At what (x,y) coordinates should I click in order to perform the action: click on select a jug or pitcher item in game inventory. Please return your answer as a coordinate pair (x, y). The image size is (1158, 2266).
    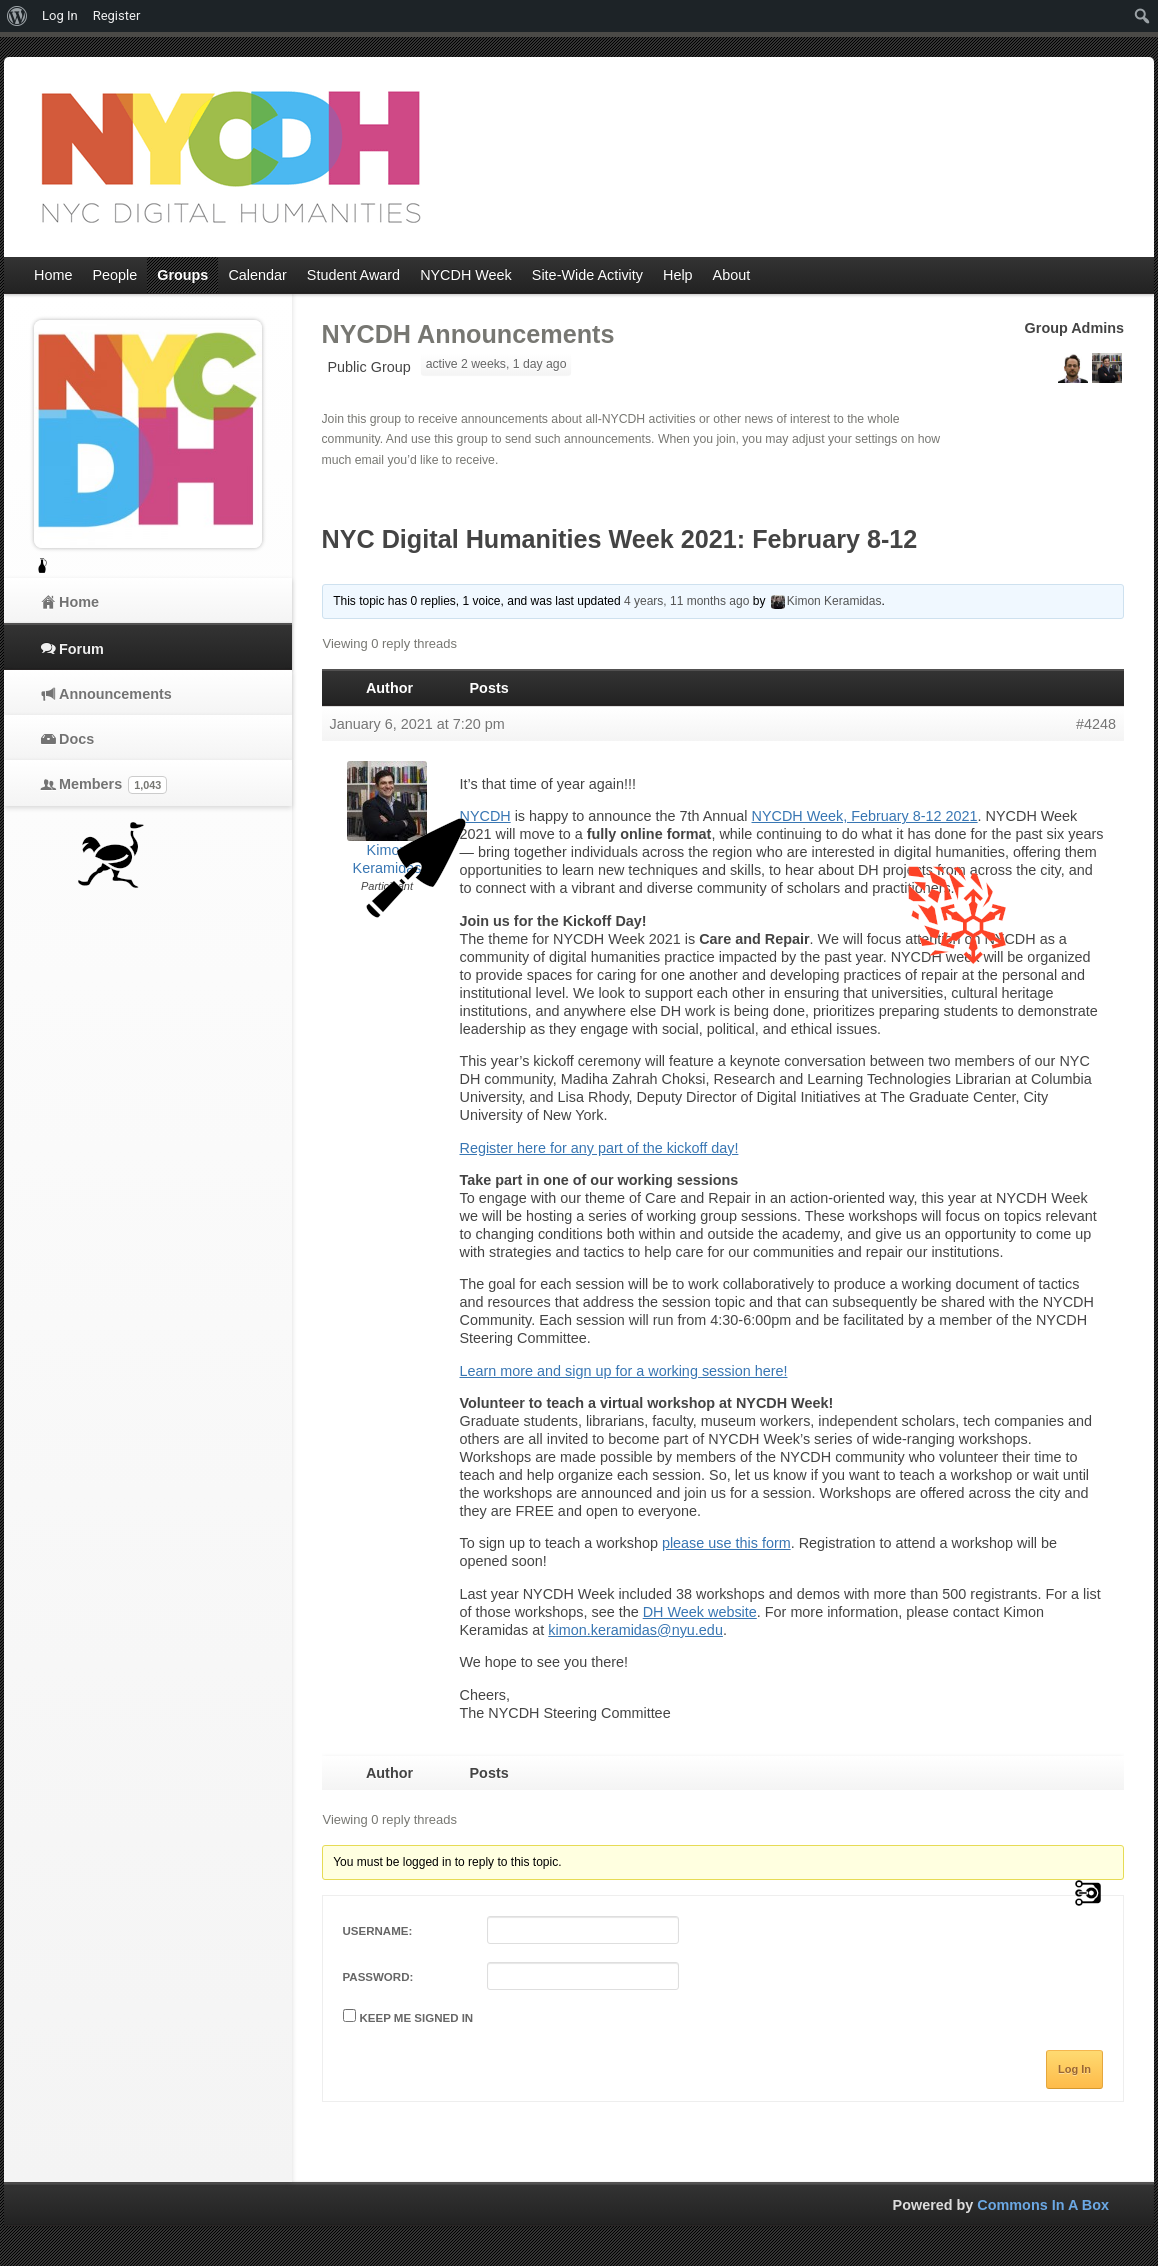
    Looking at the image, I should click on (42, 565).